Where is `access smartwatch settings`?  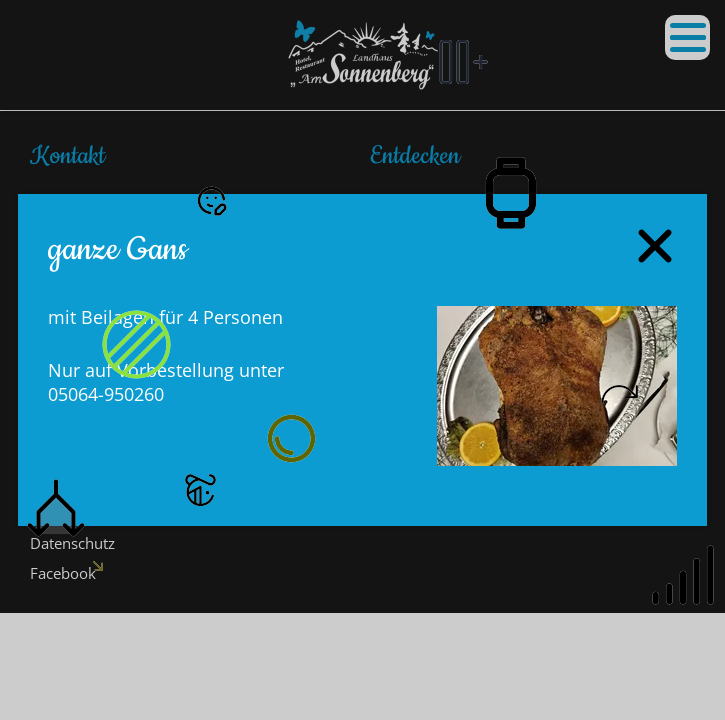
access smartwatch settings is located at coordinates (511, 193).